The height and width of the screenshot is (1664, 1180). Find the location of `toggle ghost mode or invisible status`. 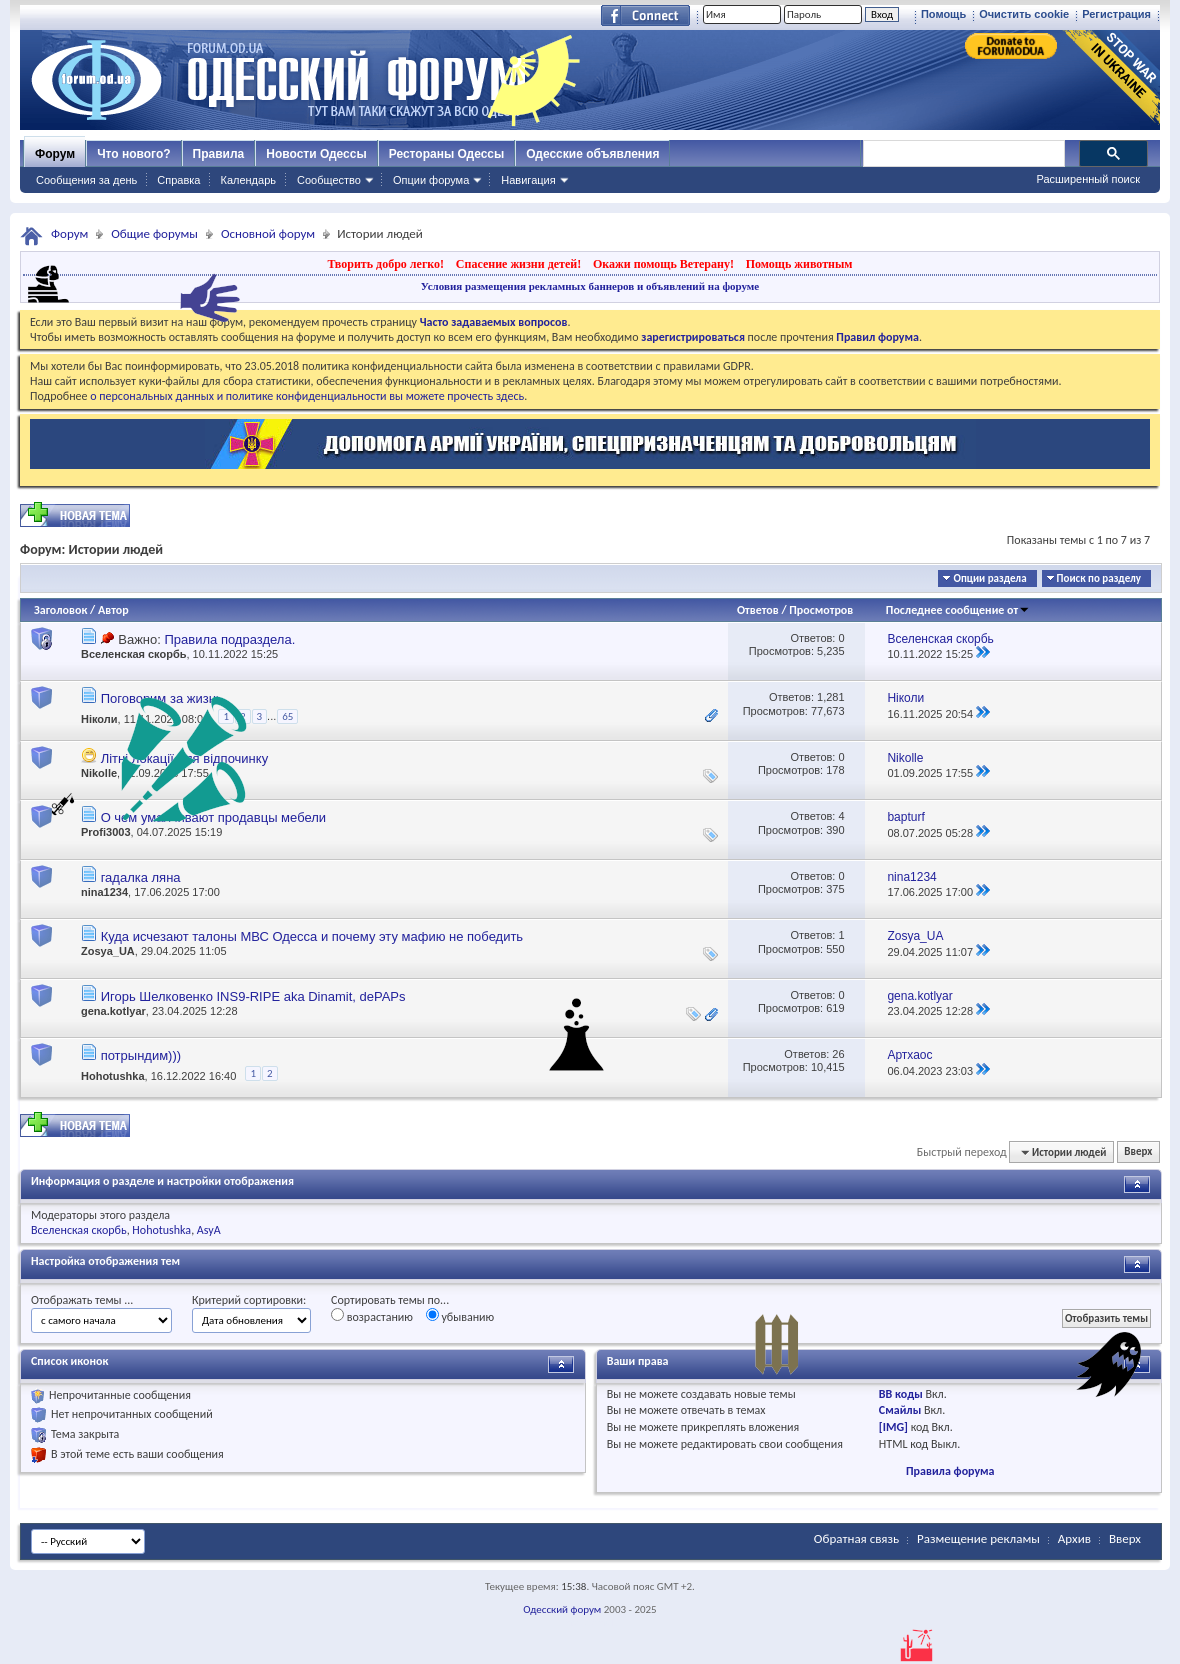

toggle ghost mode or invisible status is located at coordinates (1108, 1364).